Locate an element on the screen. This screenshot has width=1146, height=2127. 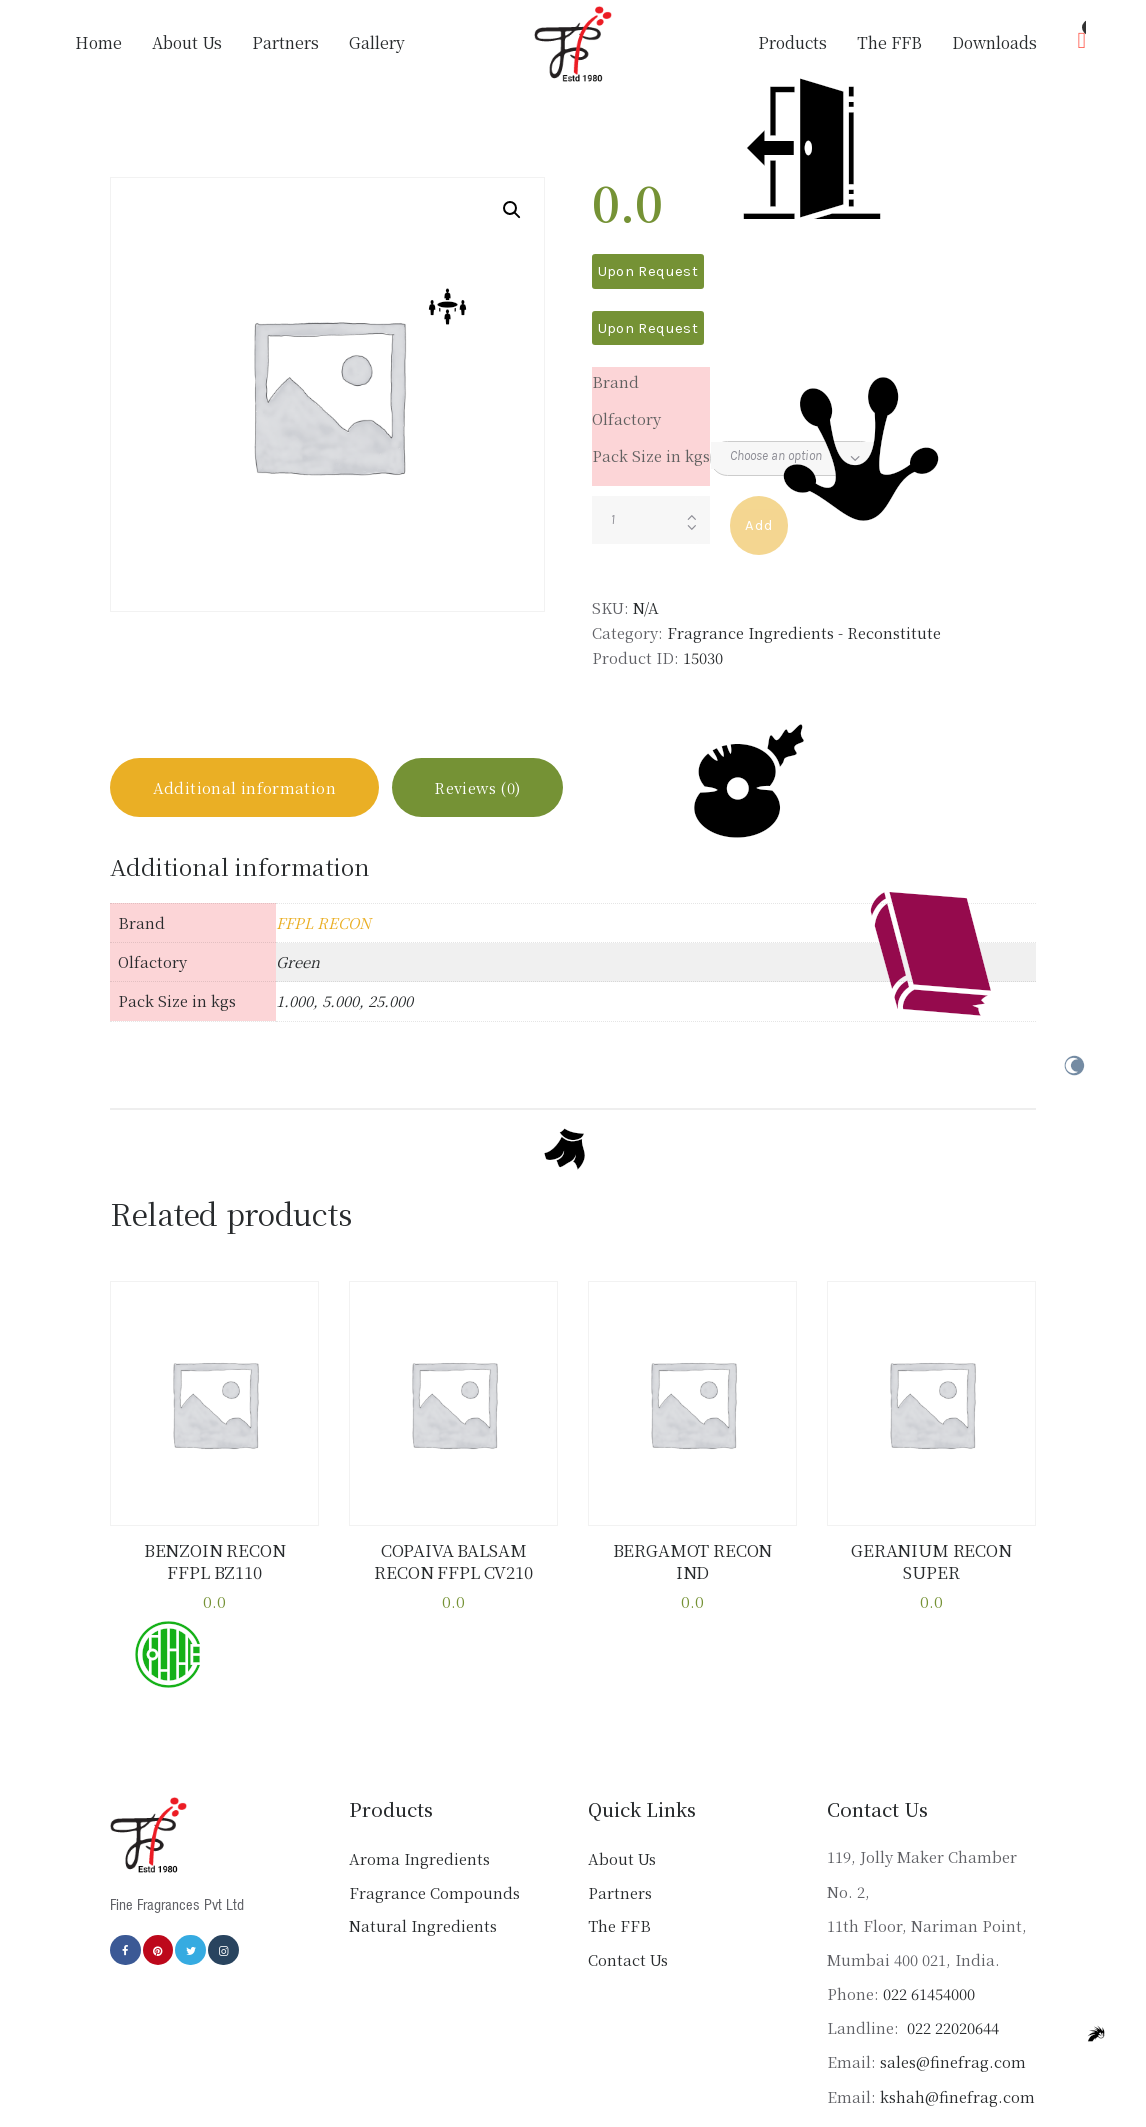
amphibian or frog-related game element is located at coordinates (861, 449).